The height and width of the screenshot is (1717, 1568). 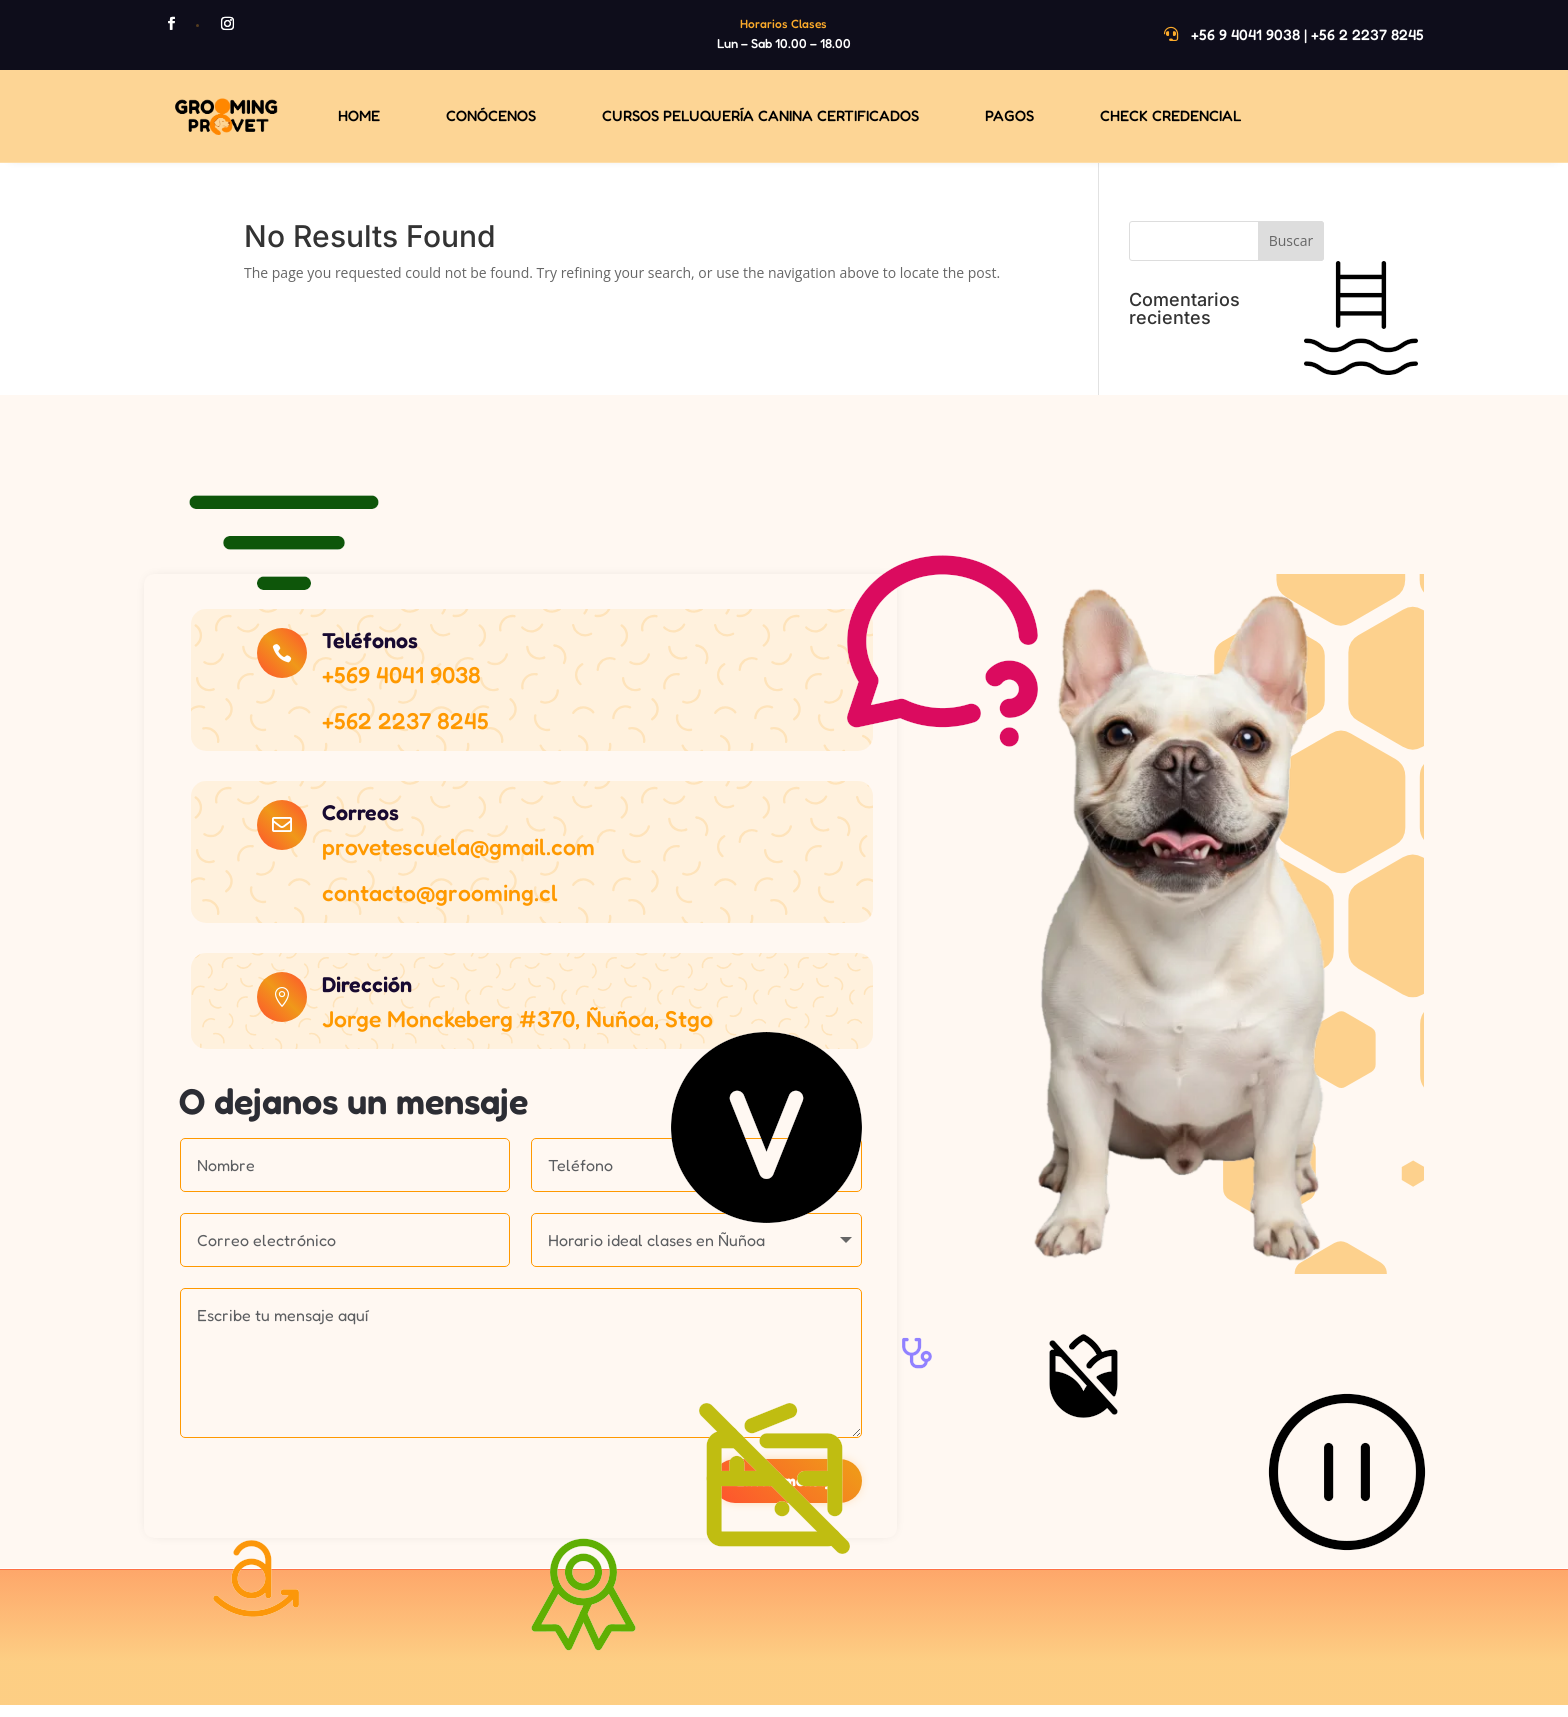 I want to click on open the Amazon app or website, so click(x=253, y=1577).